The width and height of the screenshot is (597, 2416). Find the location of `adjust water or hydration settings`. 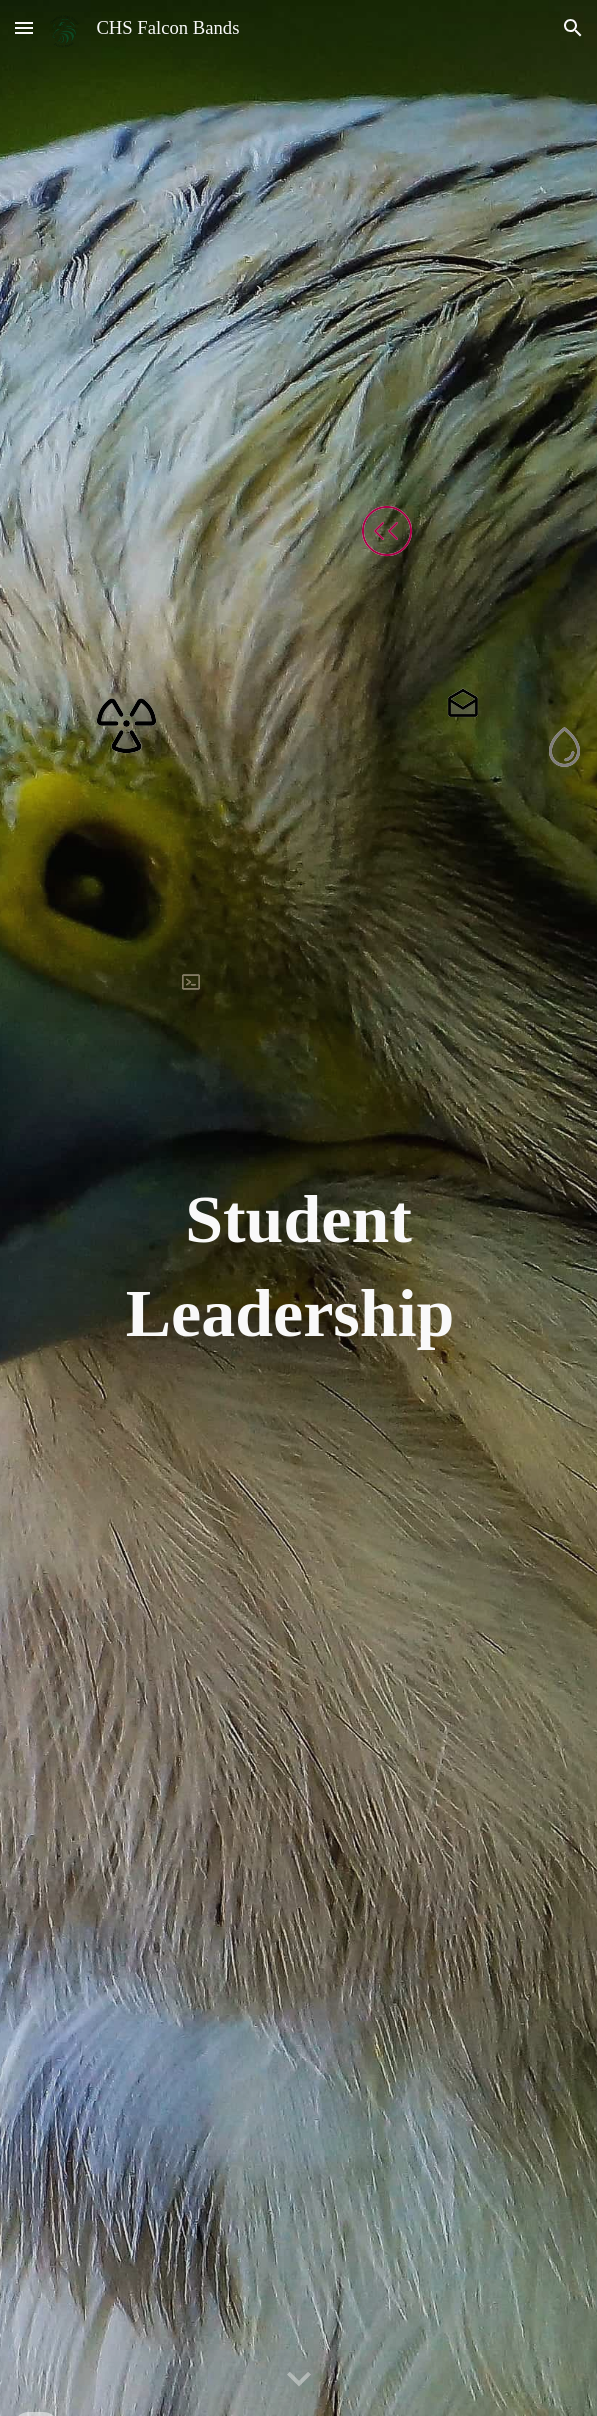

adjust water or hydration settings is located at coordinates (564, 748).